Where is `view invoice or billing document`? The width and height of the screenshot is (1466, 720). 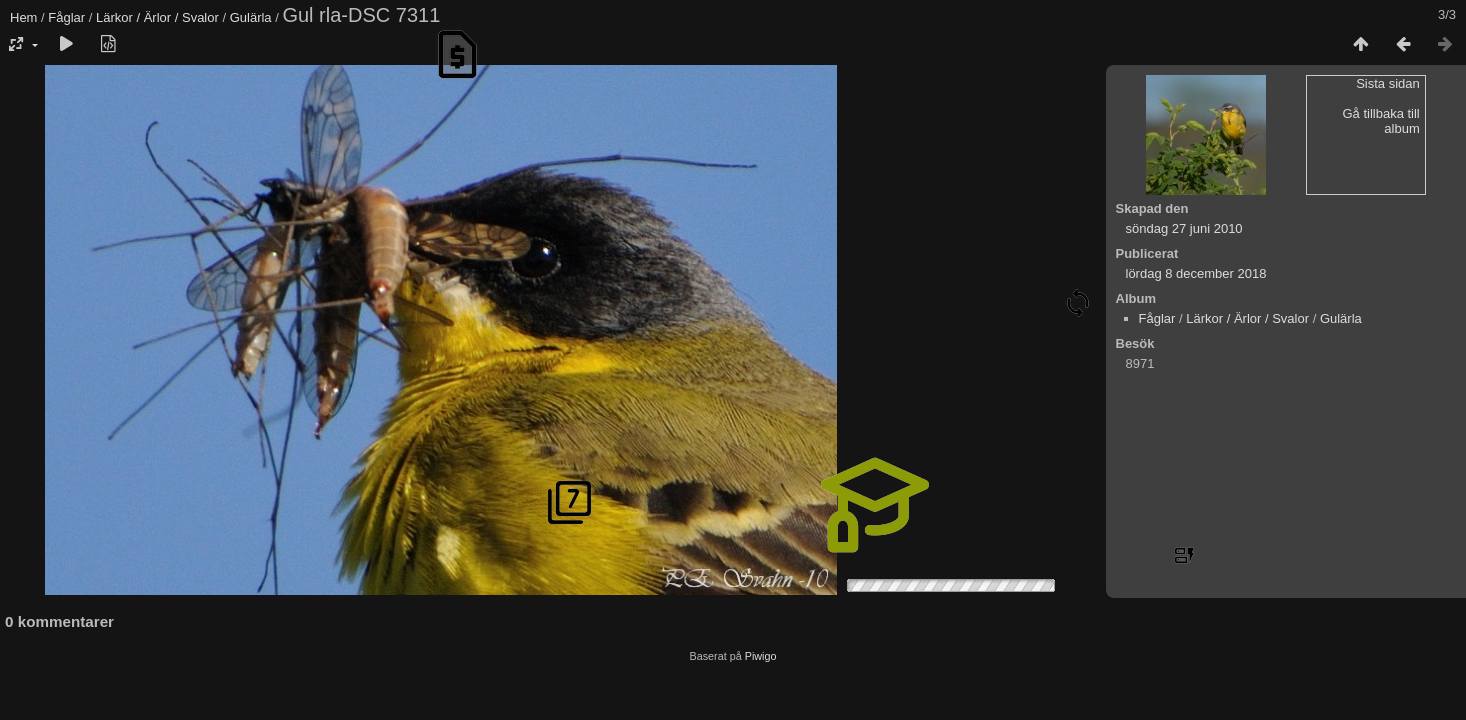 view invoice or billing document is located at coordinates (457, 54).